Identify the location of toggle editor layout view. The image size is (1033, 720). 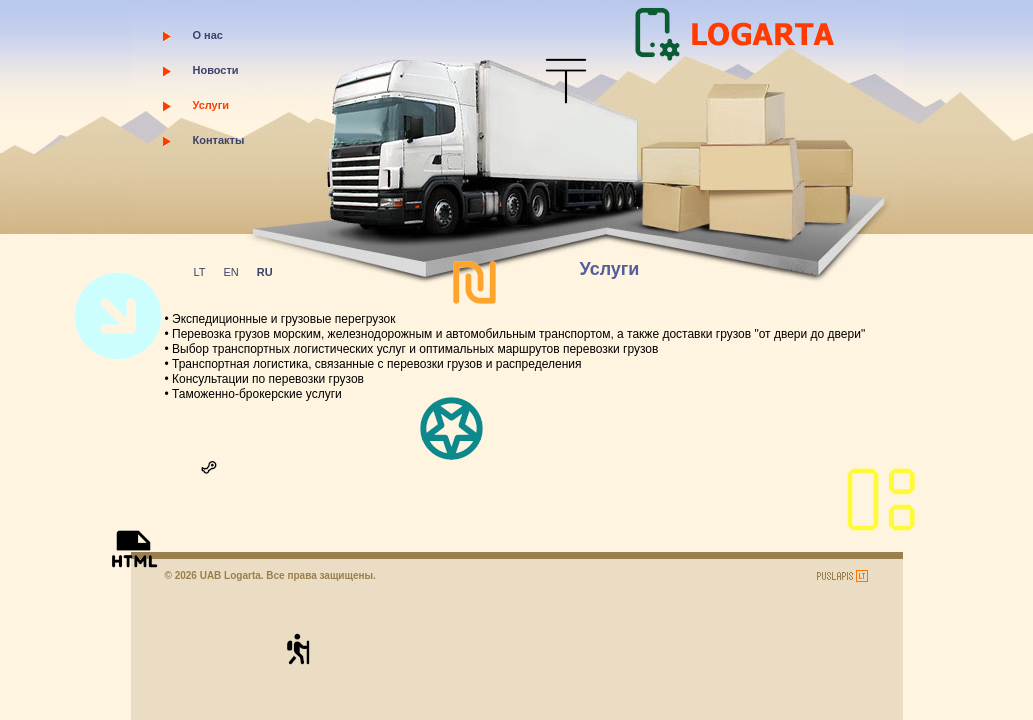
(878, 499).